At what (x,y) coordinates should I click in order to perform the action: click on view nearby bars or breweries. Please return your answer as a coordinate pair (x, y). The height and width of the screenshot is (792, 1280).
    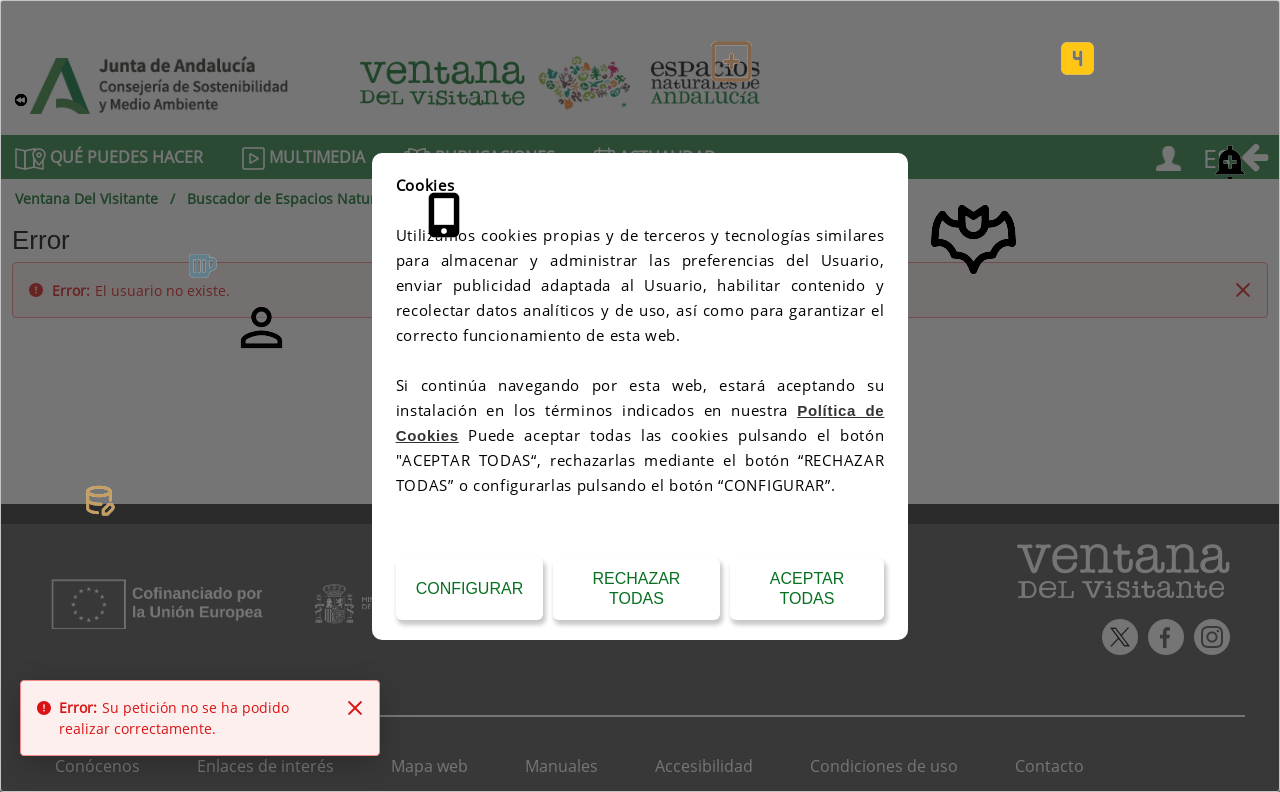
    Looking at the image, I should click on (201, 266).